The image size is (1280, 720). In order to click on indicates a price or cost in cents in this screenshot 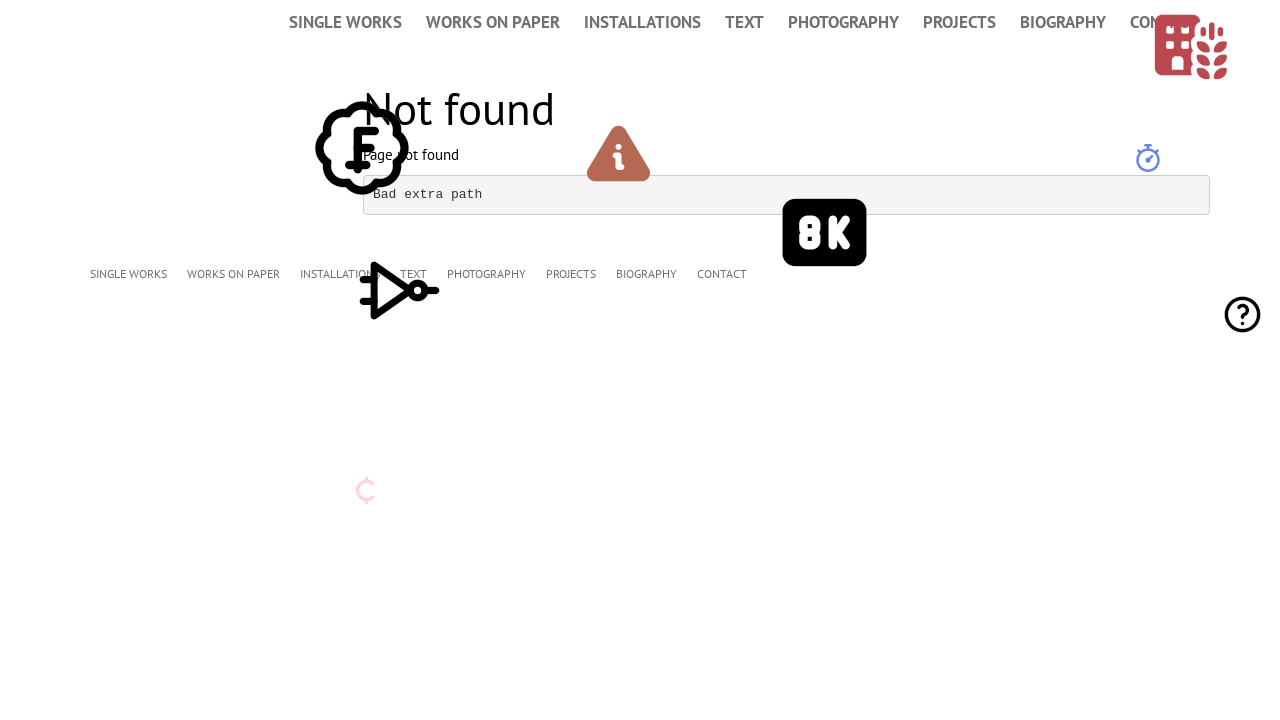, I will do `click(365, 490)`.